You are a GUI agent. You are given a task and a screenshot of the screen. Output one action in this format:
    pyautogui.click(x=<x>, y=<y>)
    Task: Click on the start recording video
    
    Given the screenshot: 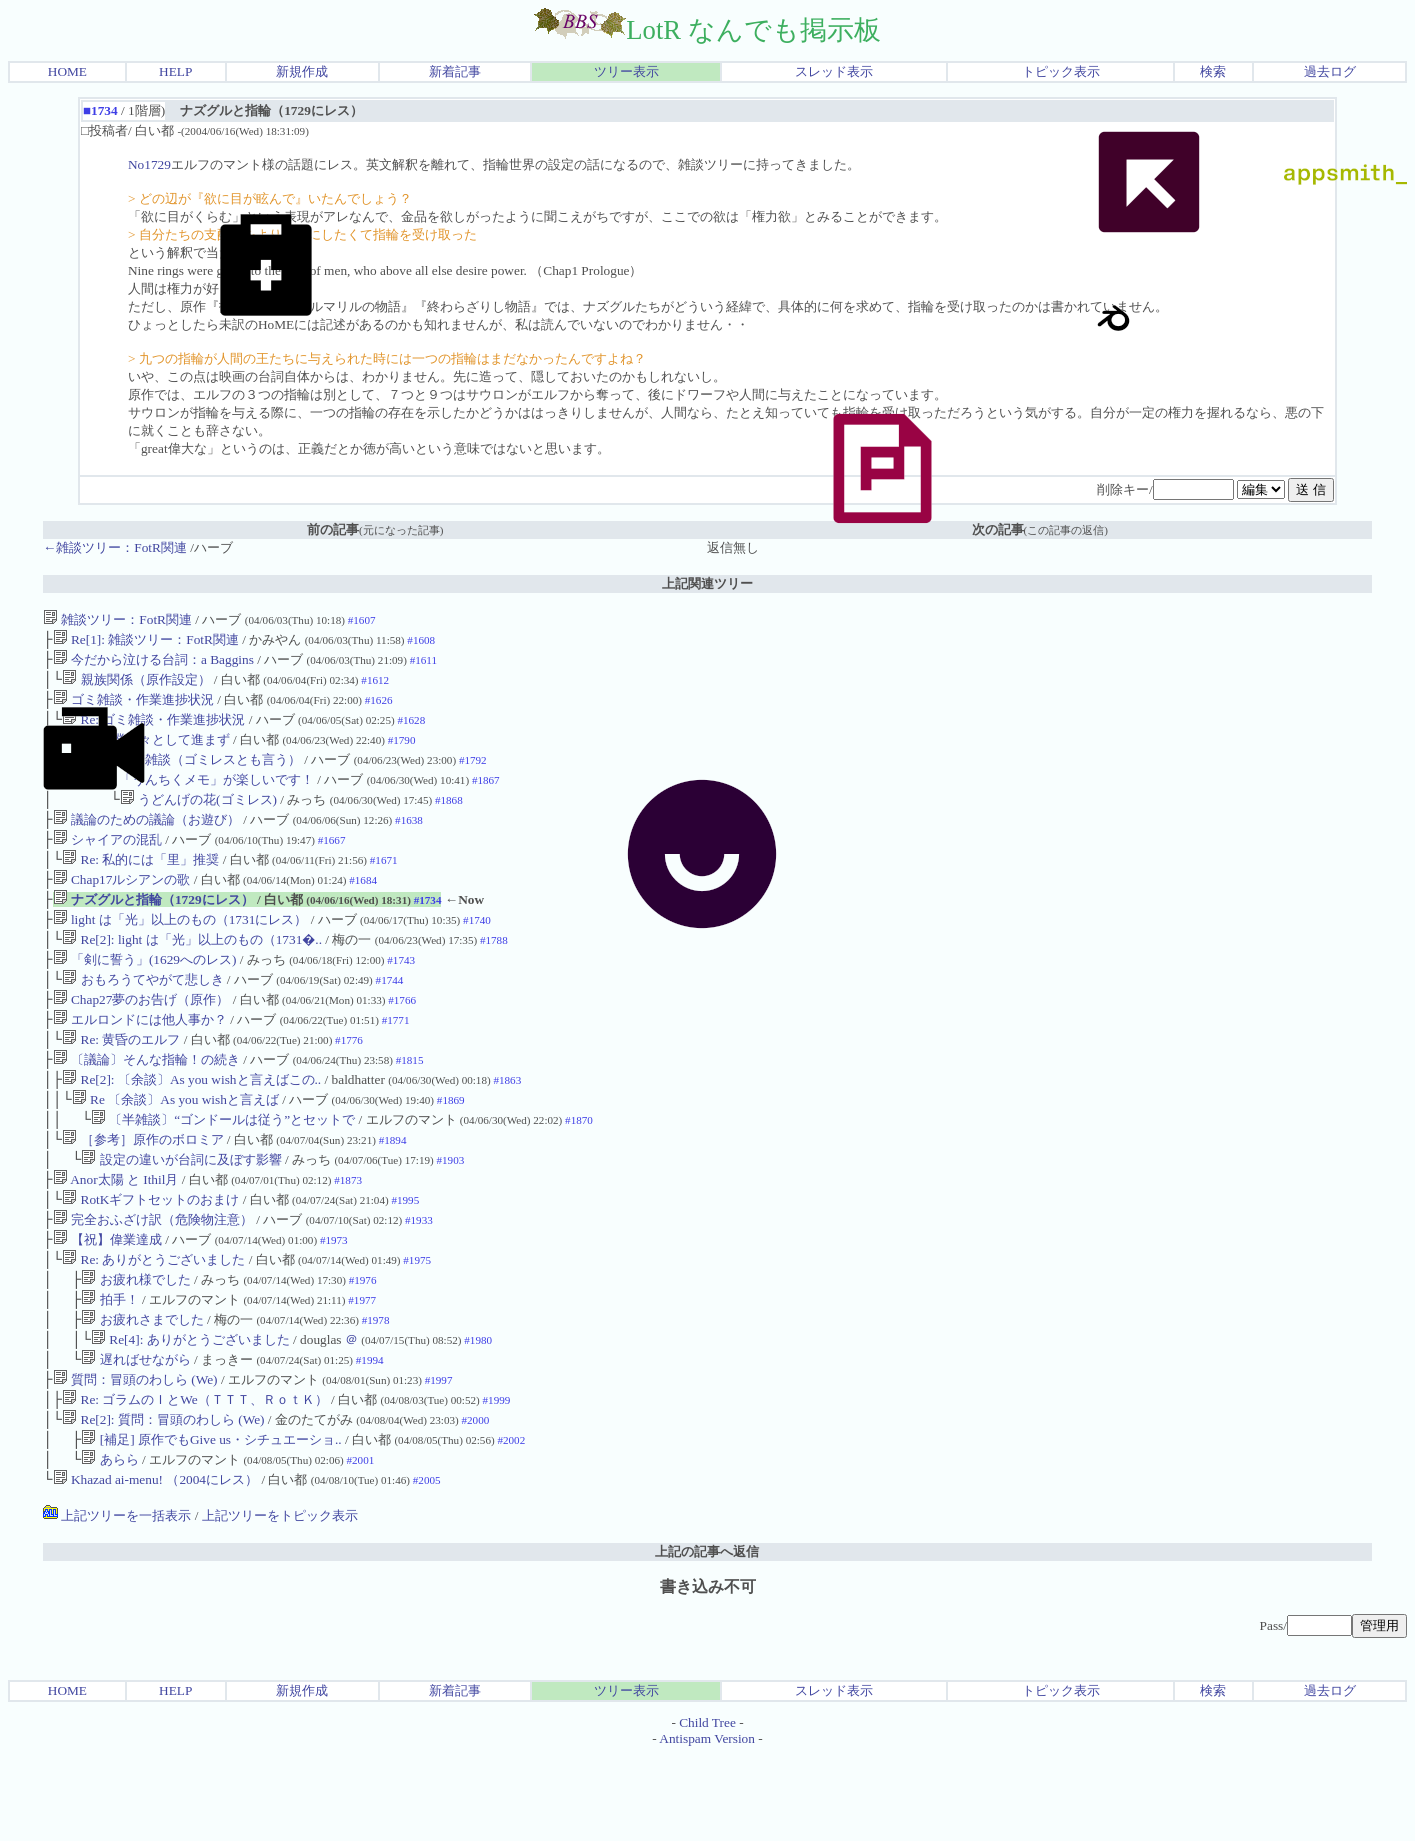 What is the action you would take?
    pyautogui.click(x=94, y=753)
    